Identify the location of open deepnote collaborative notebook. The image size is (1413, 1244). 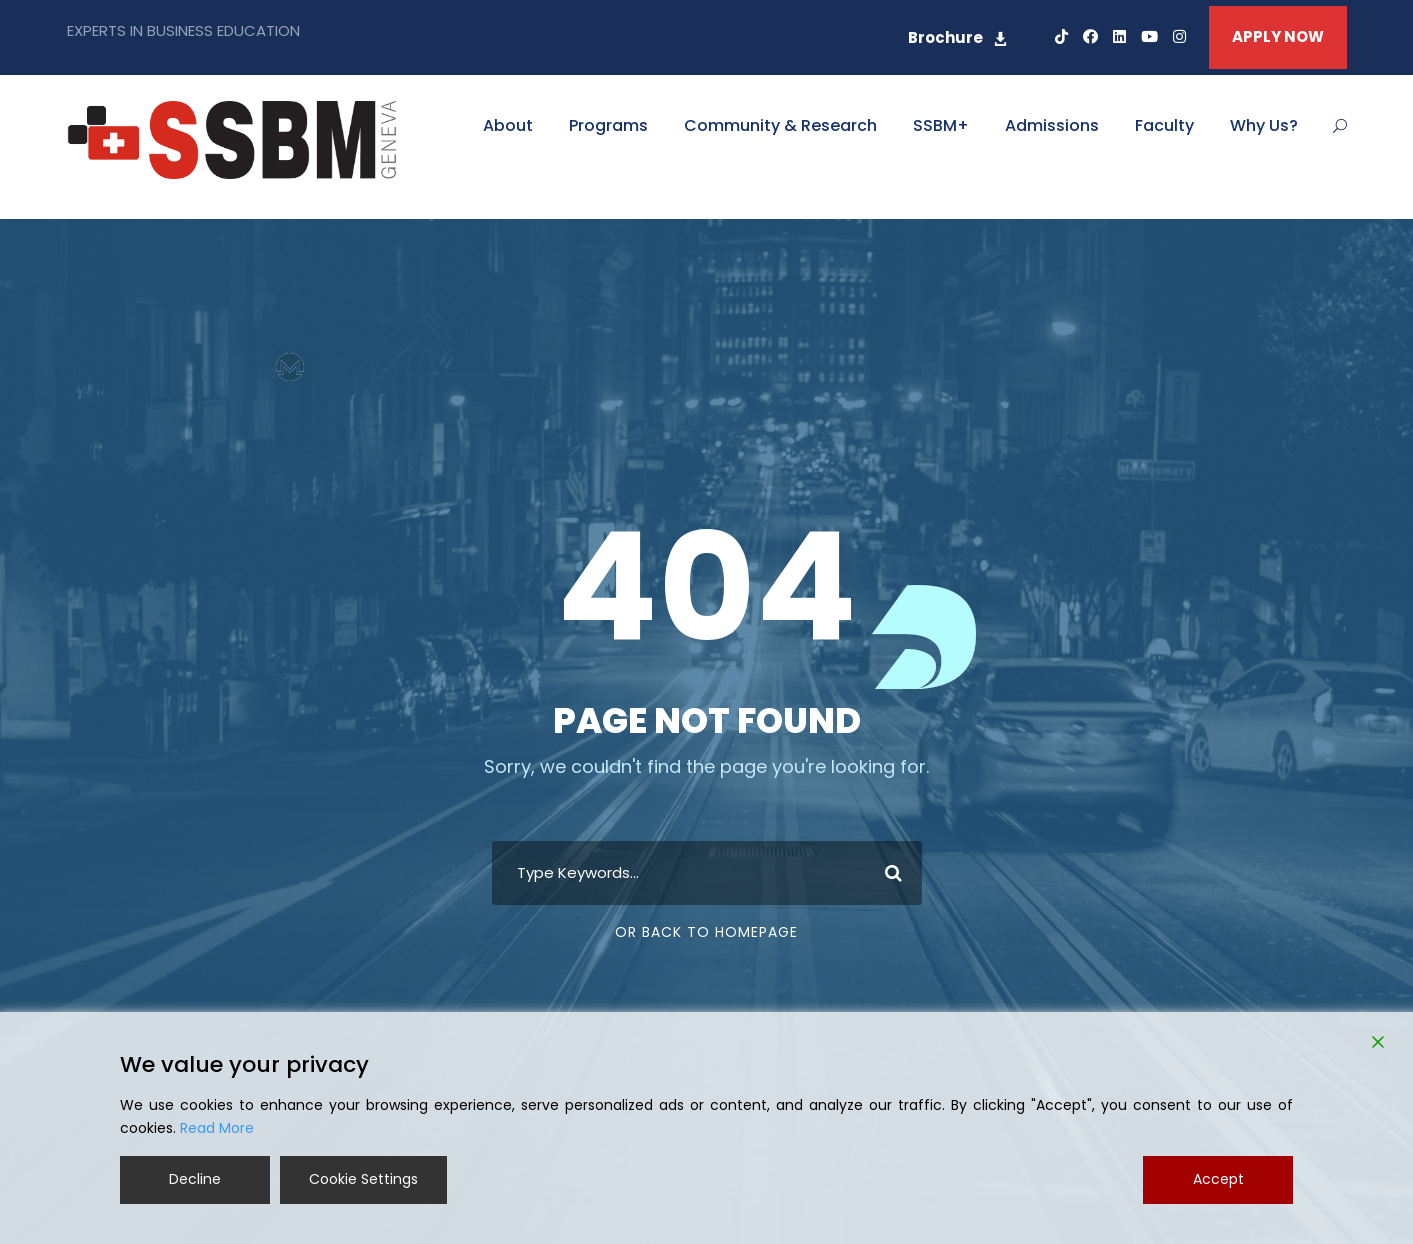
(924, 637).